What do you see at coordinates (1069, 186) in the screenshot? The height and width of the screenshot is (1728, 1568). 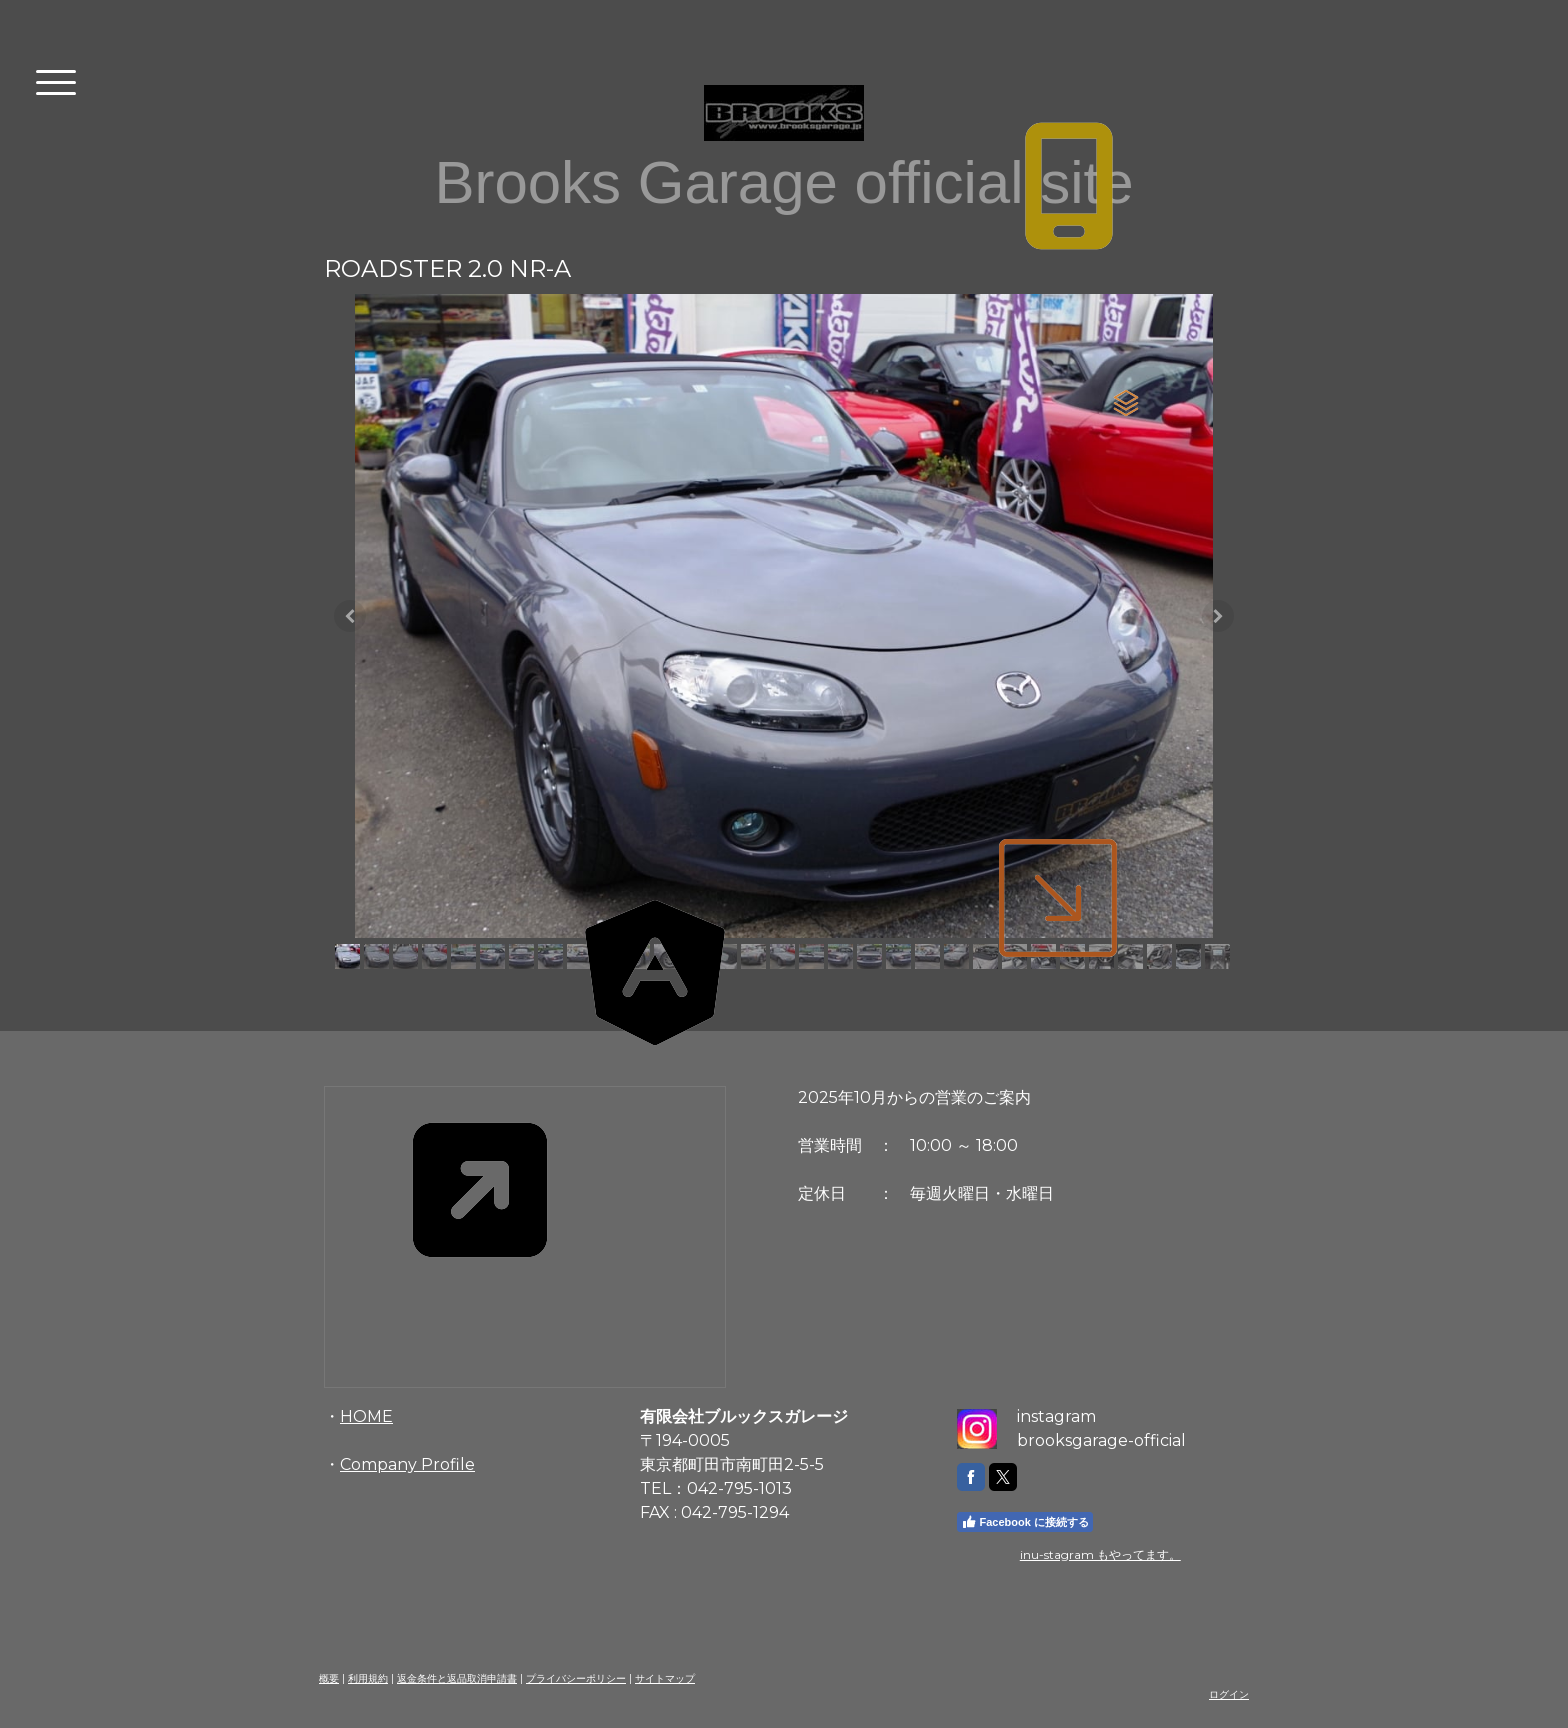 I see `switch to mobile view` at bounding box center [1069, 186].